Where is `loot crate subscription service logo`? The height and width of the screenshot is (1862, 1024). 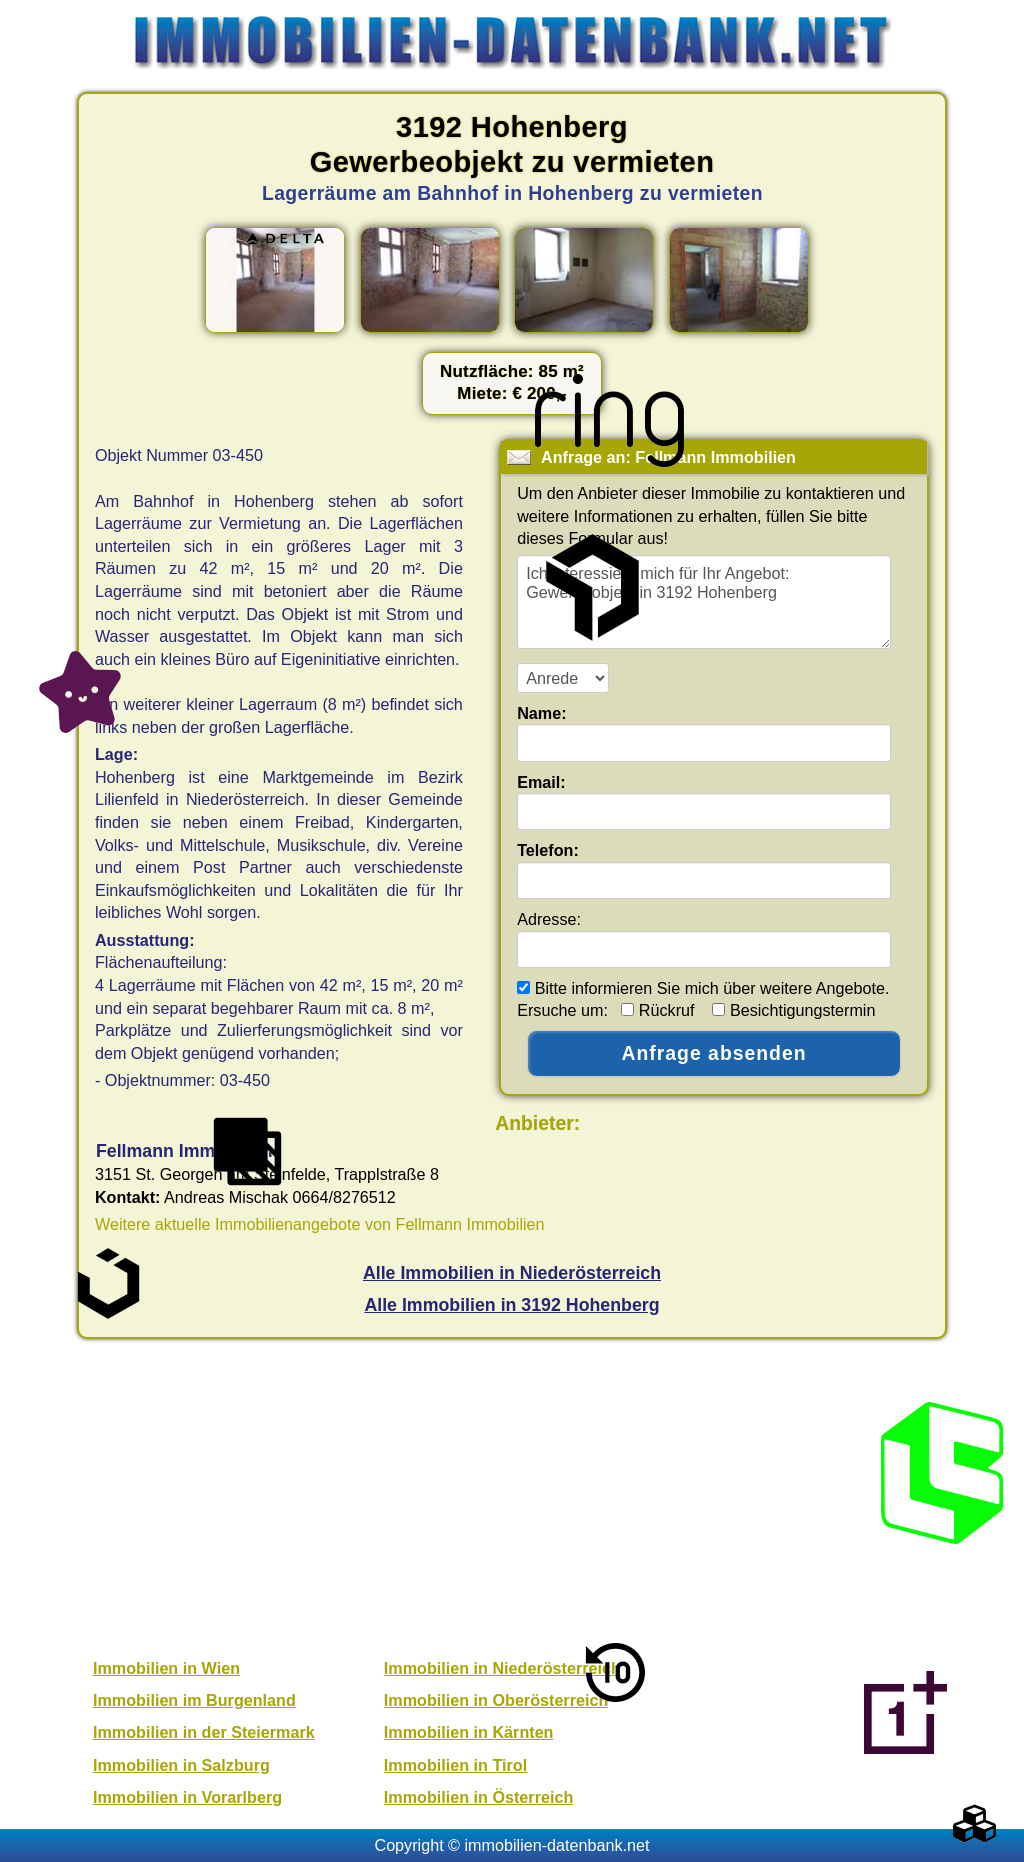
loot crate subscription service logo is located at coordinates (942, 1473).